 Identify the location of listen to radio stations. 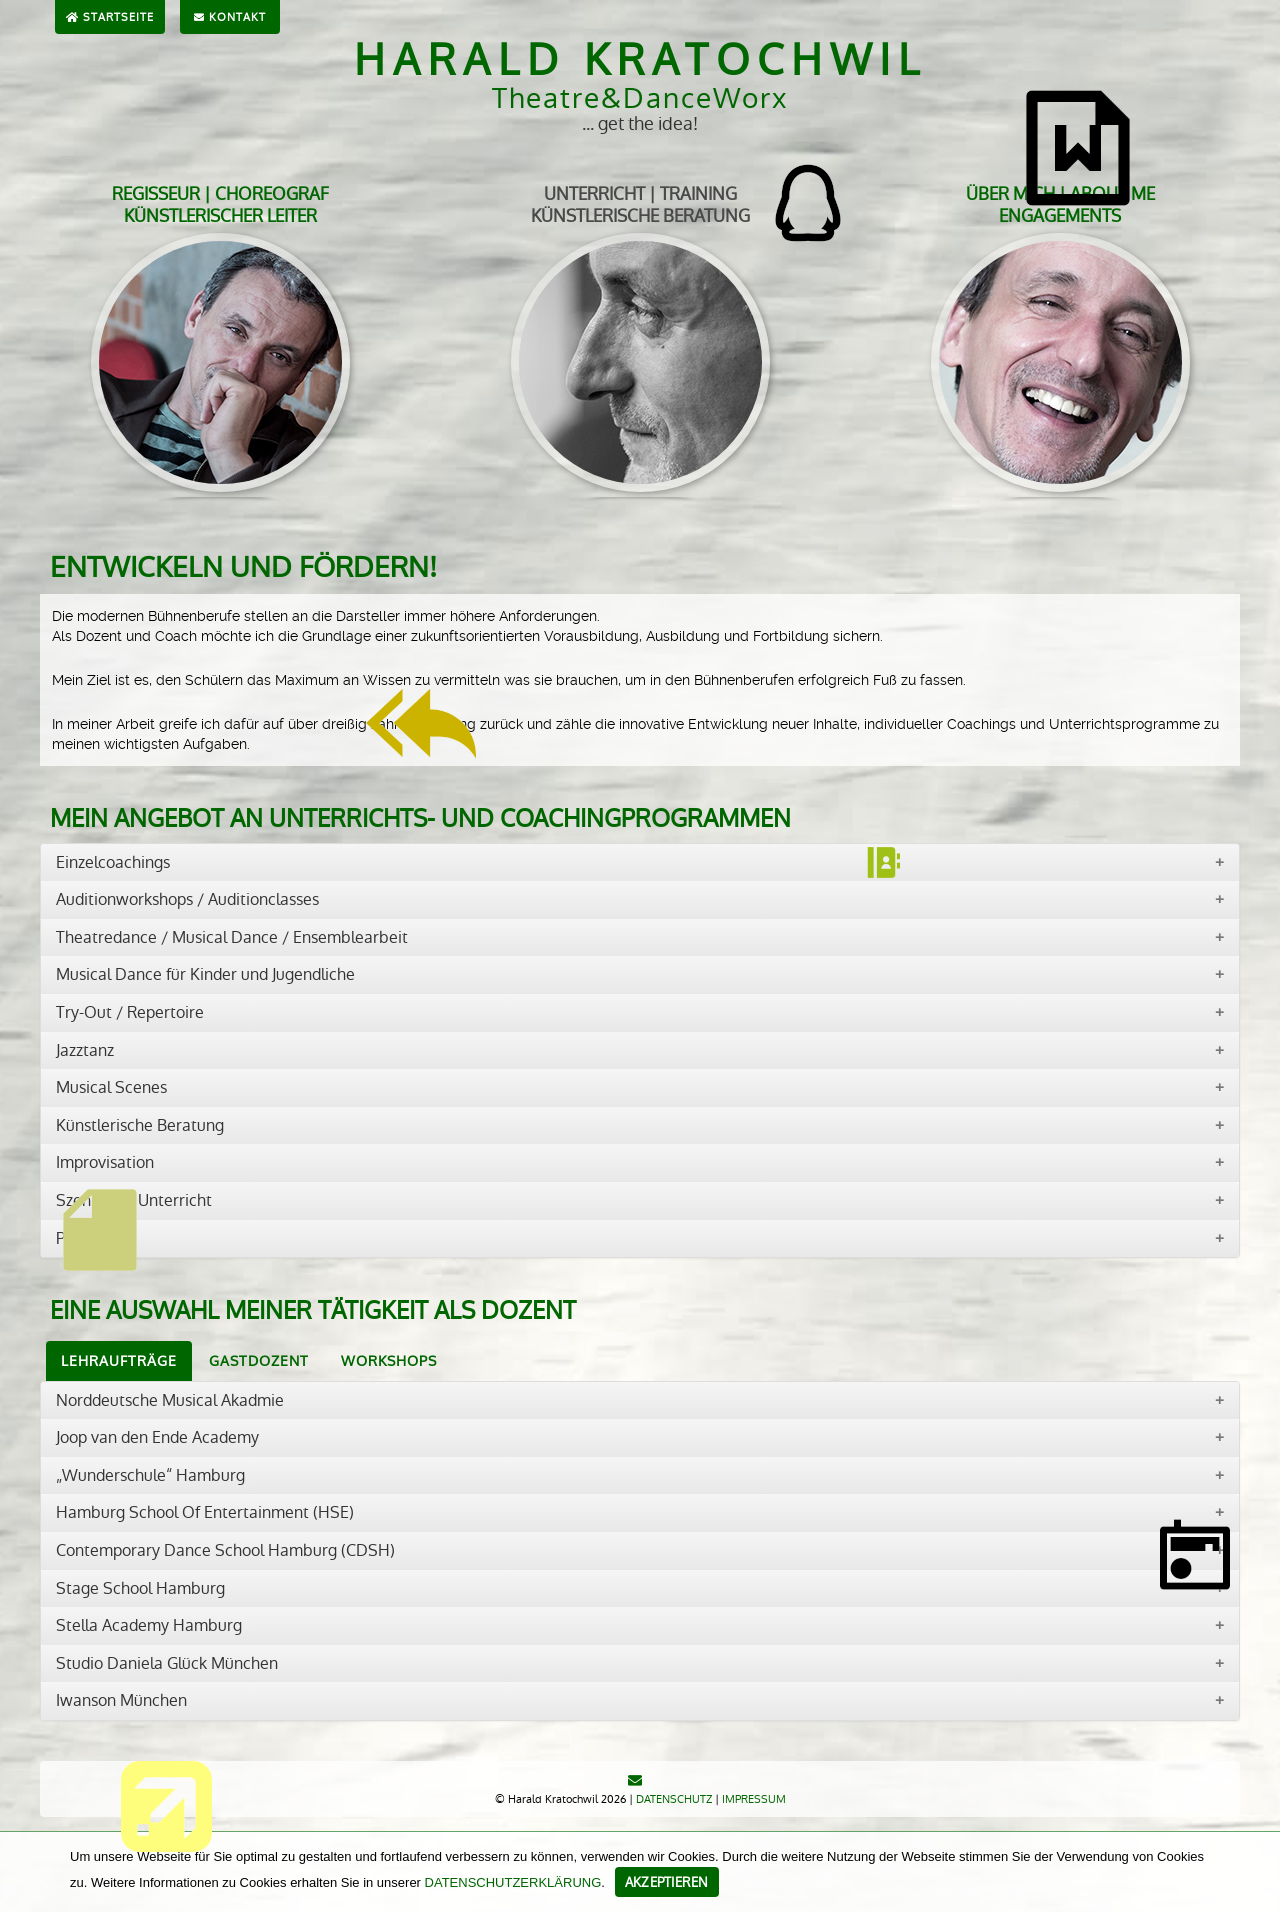
(1195, 1558).